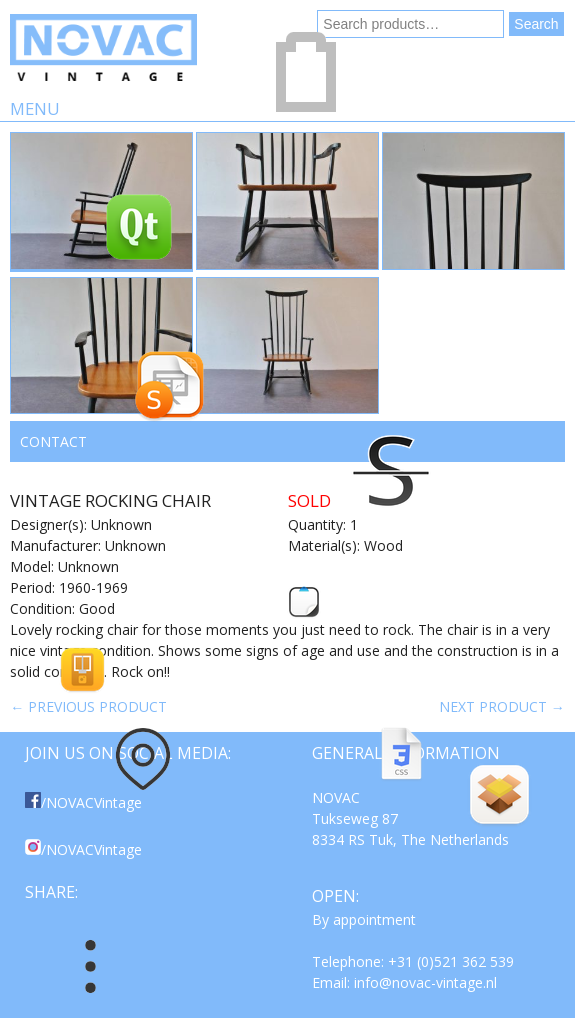  Describe the element at coordinates (401, 754) in the screenshot. I see `a CSS stylesheet file` at that location.